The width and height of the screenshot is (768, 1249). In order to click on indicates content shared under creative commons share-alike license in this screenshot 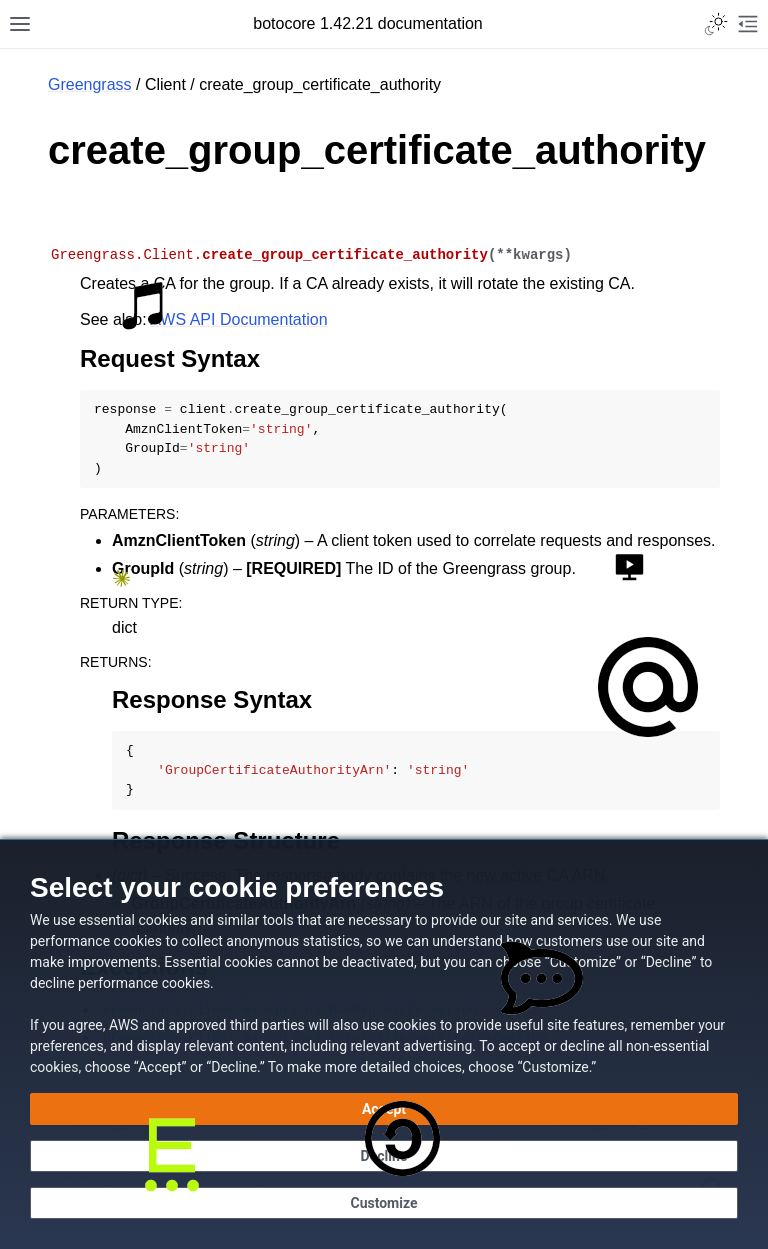, I will do `click(402, 1138)`.